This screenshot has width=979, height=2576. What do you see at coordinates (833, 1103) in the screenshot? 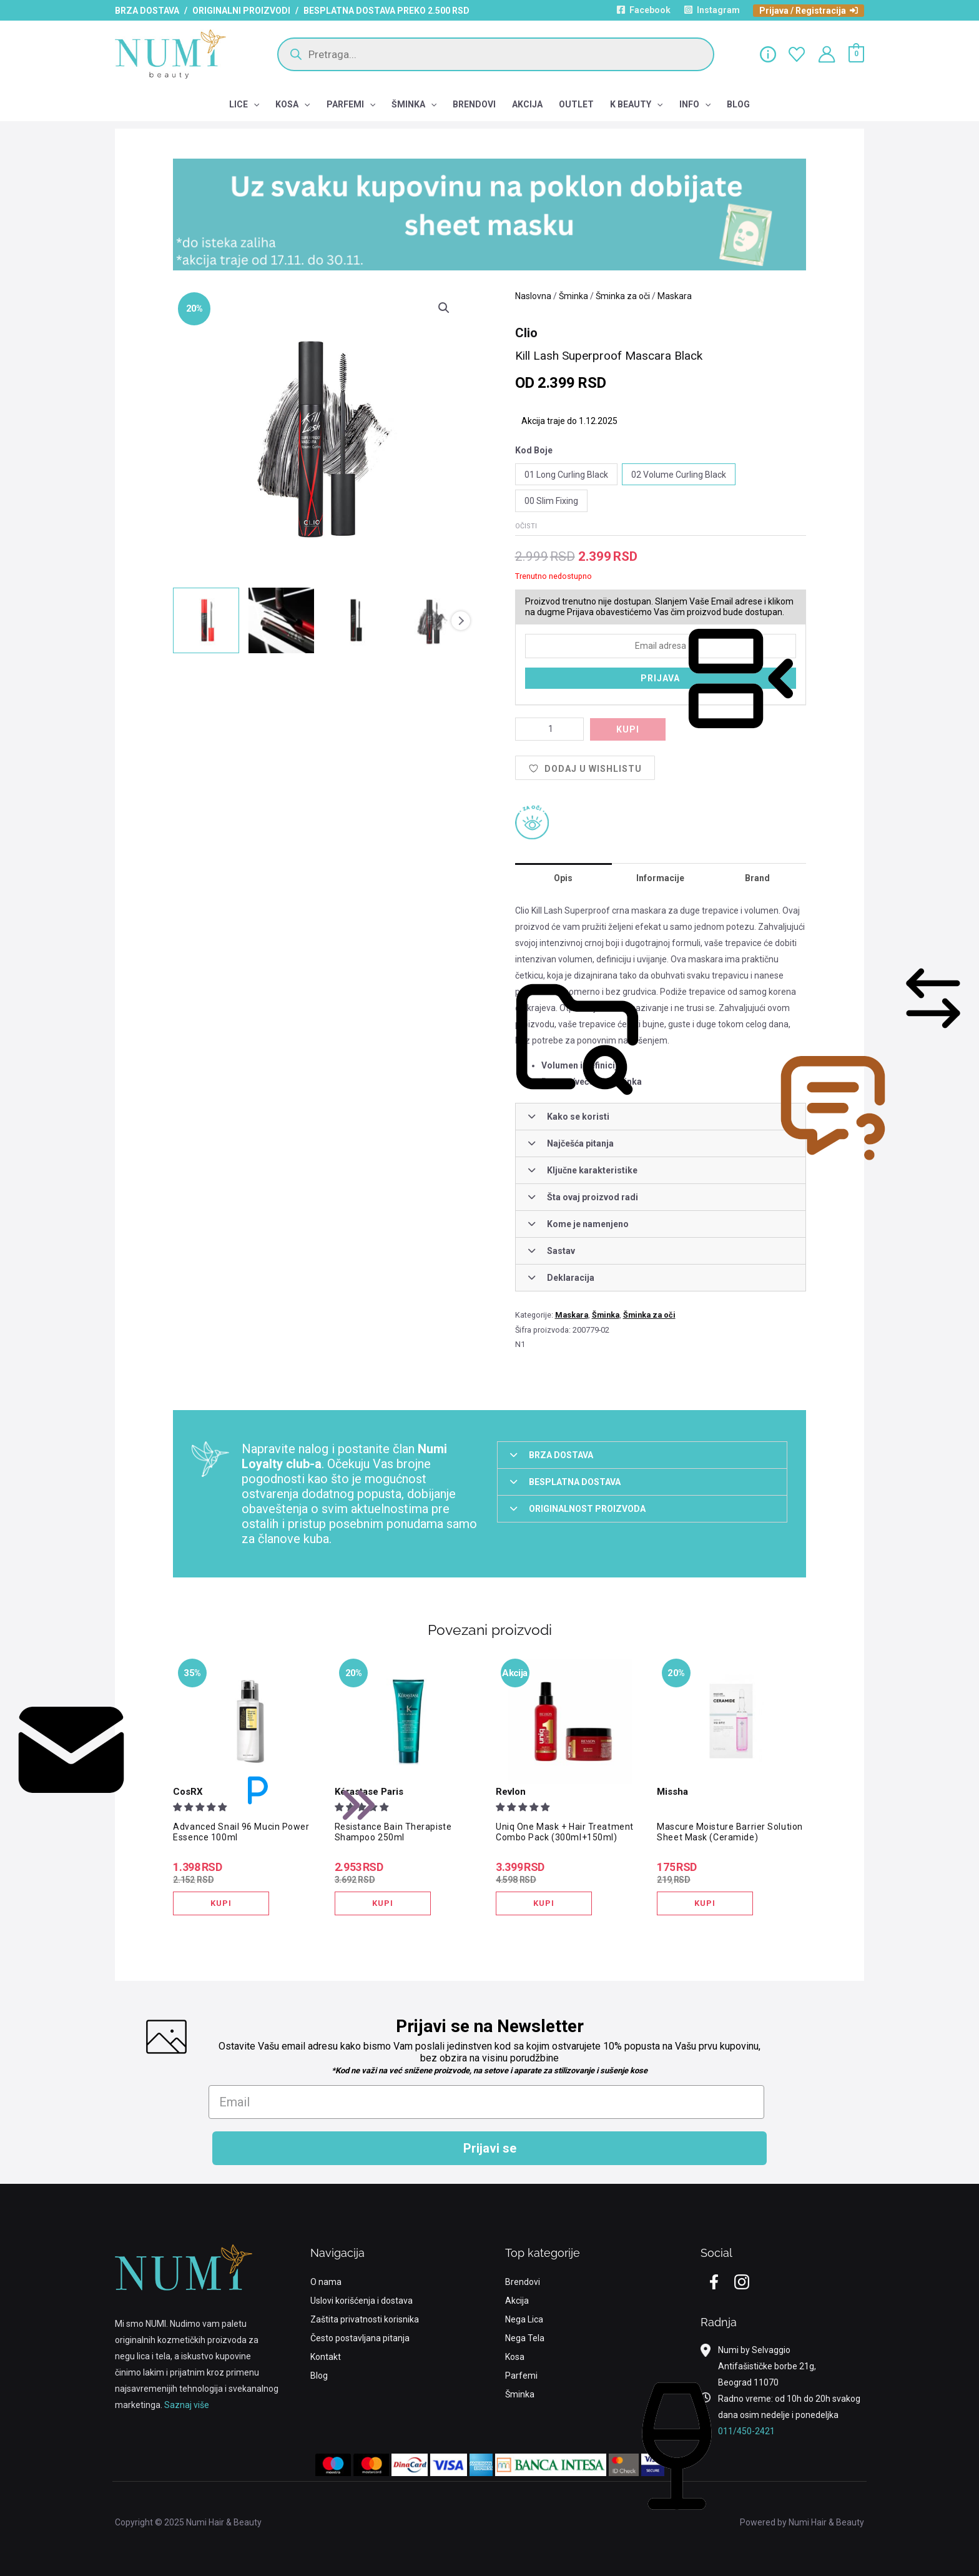
I see `access help or FAQ chat` at bounding box center [833, 1103].